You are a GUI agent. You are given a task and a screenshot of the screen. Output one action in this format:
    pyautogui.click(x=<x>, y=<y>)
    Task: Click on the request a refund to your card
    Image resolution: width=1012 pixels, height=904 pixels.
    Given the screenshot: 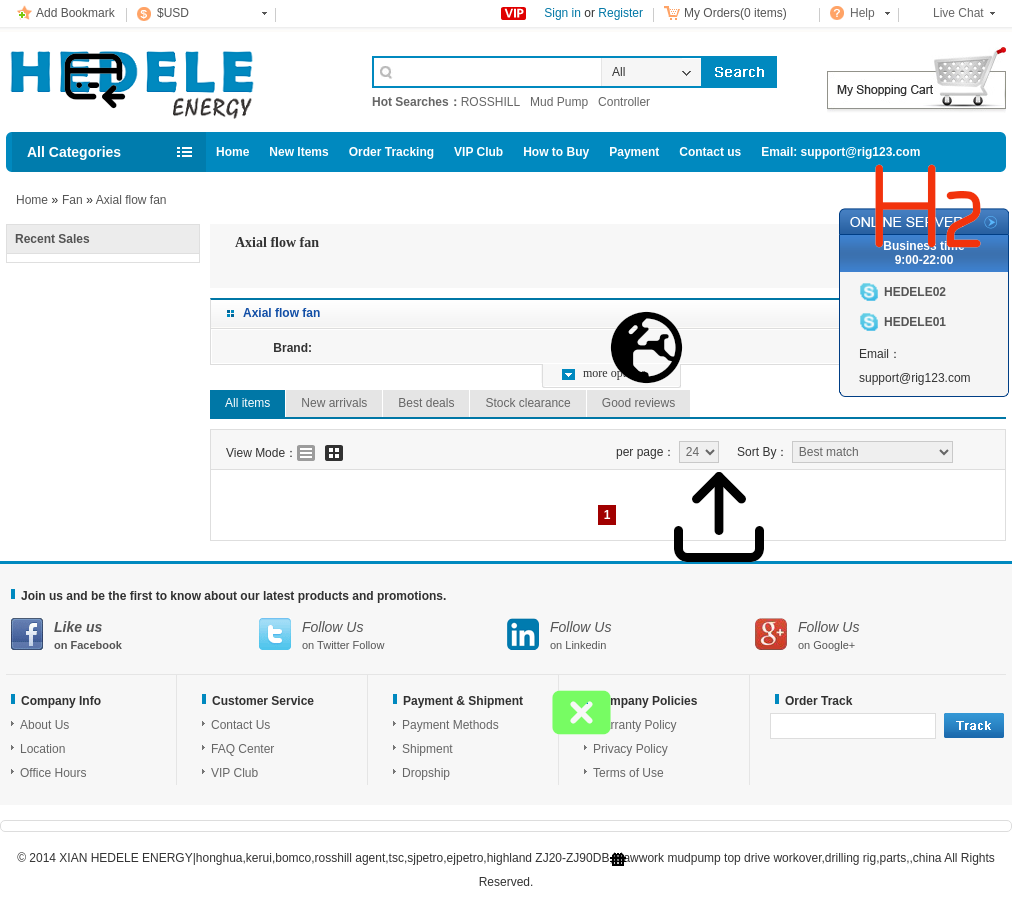 What is the action you would take?
    pyautogui.click(x=93, y=76)
    